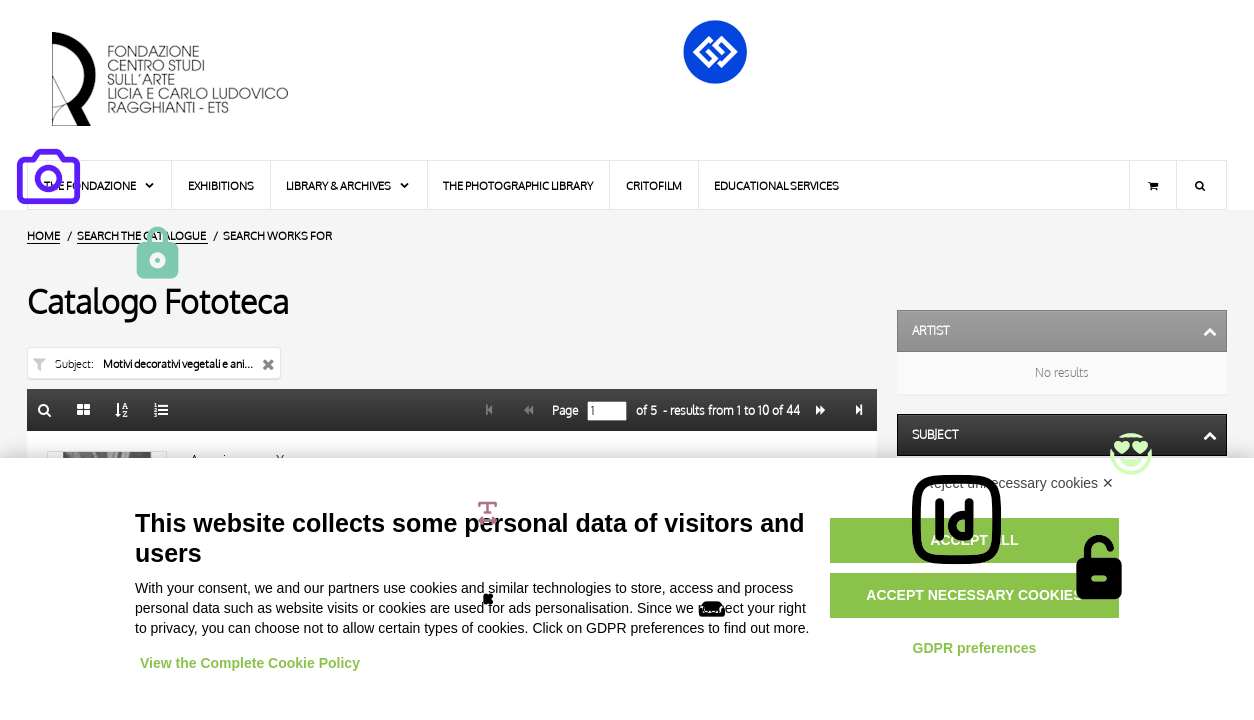 The height and width of the screenshot is (720, 1254). I want to click on GG.deals logo, so click(715, 52).